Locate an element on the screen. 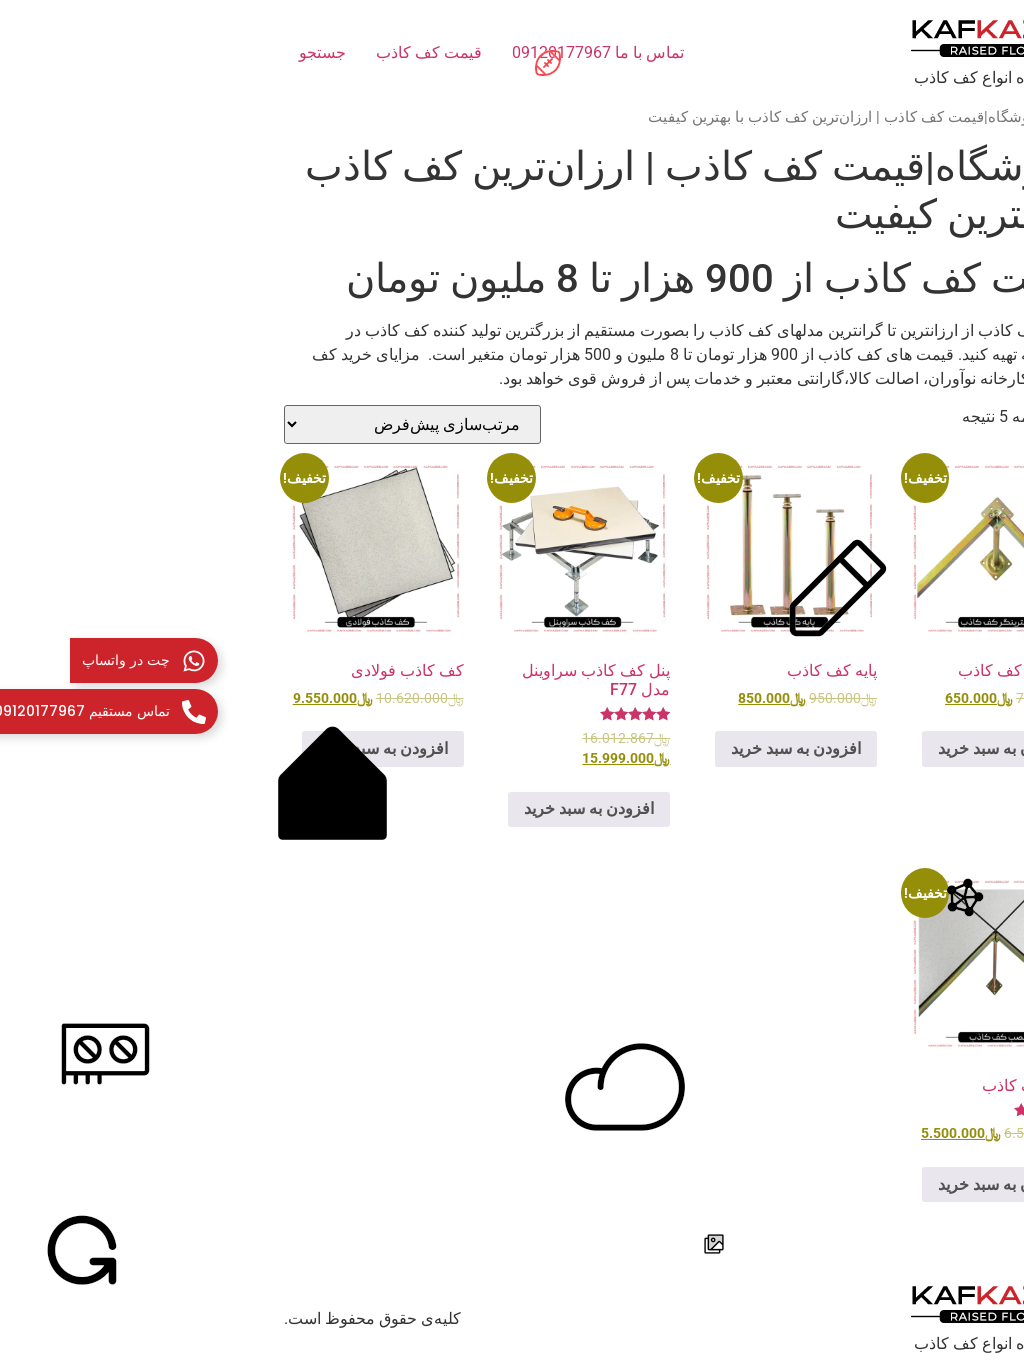  edit content or text is located at coordinates (836, 590).